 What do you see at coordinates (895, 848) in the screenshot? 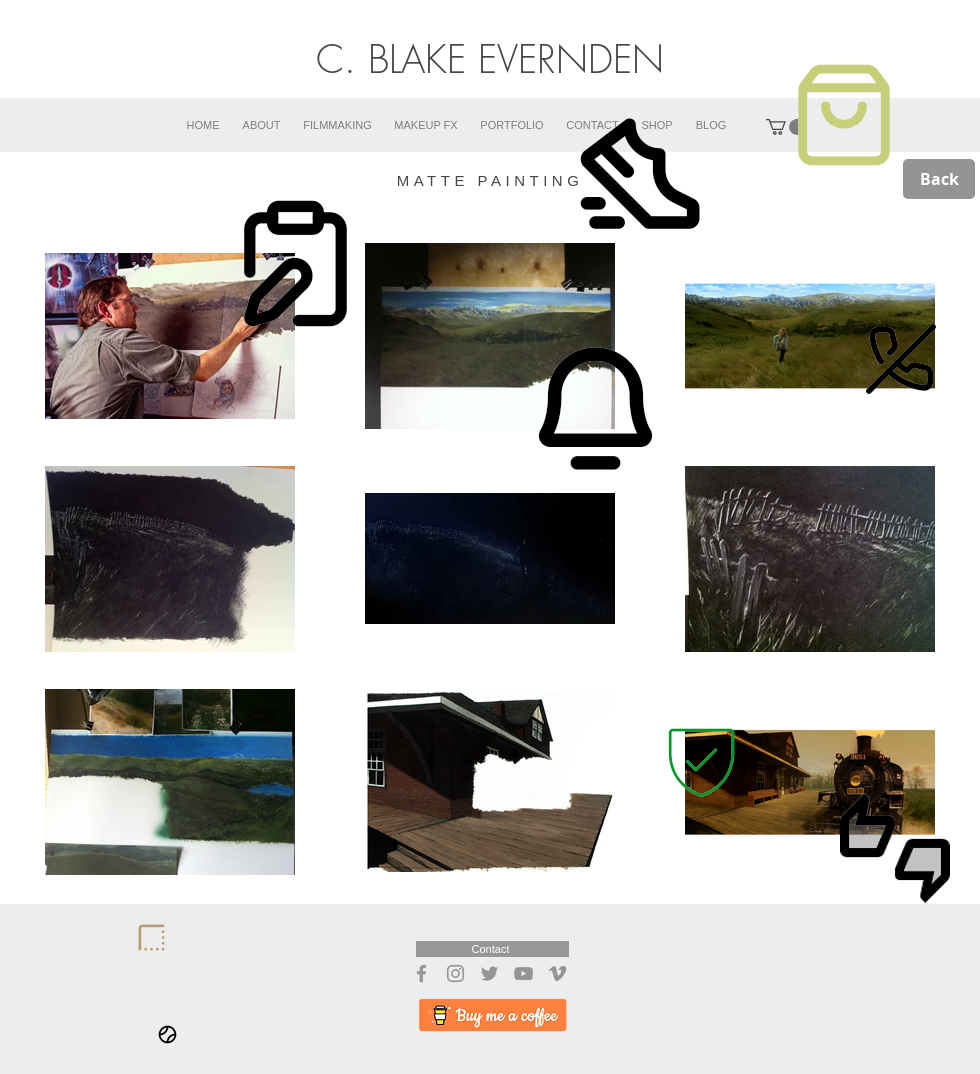
I see `rate or provide feedback` at bounding box center [895, 848].